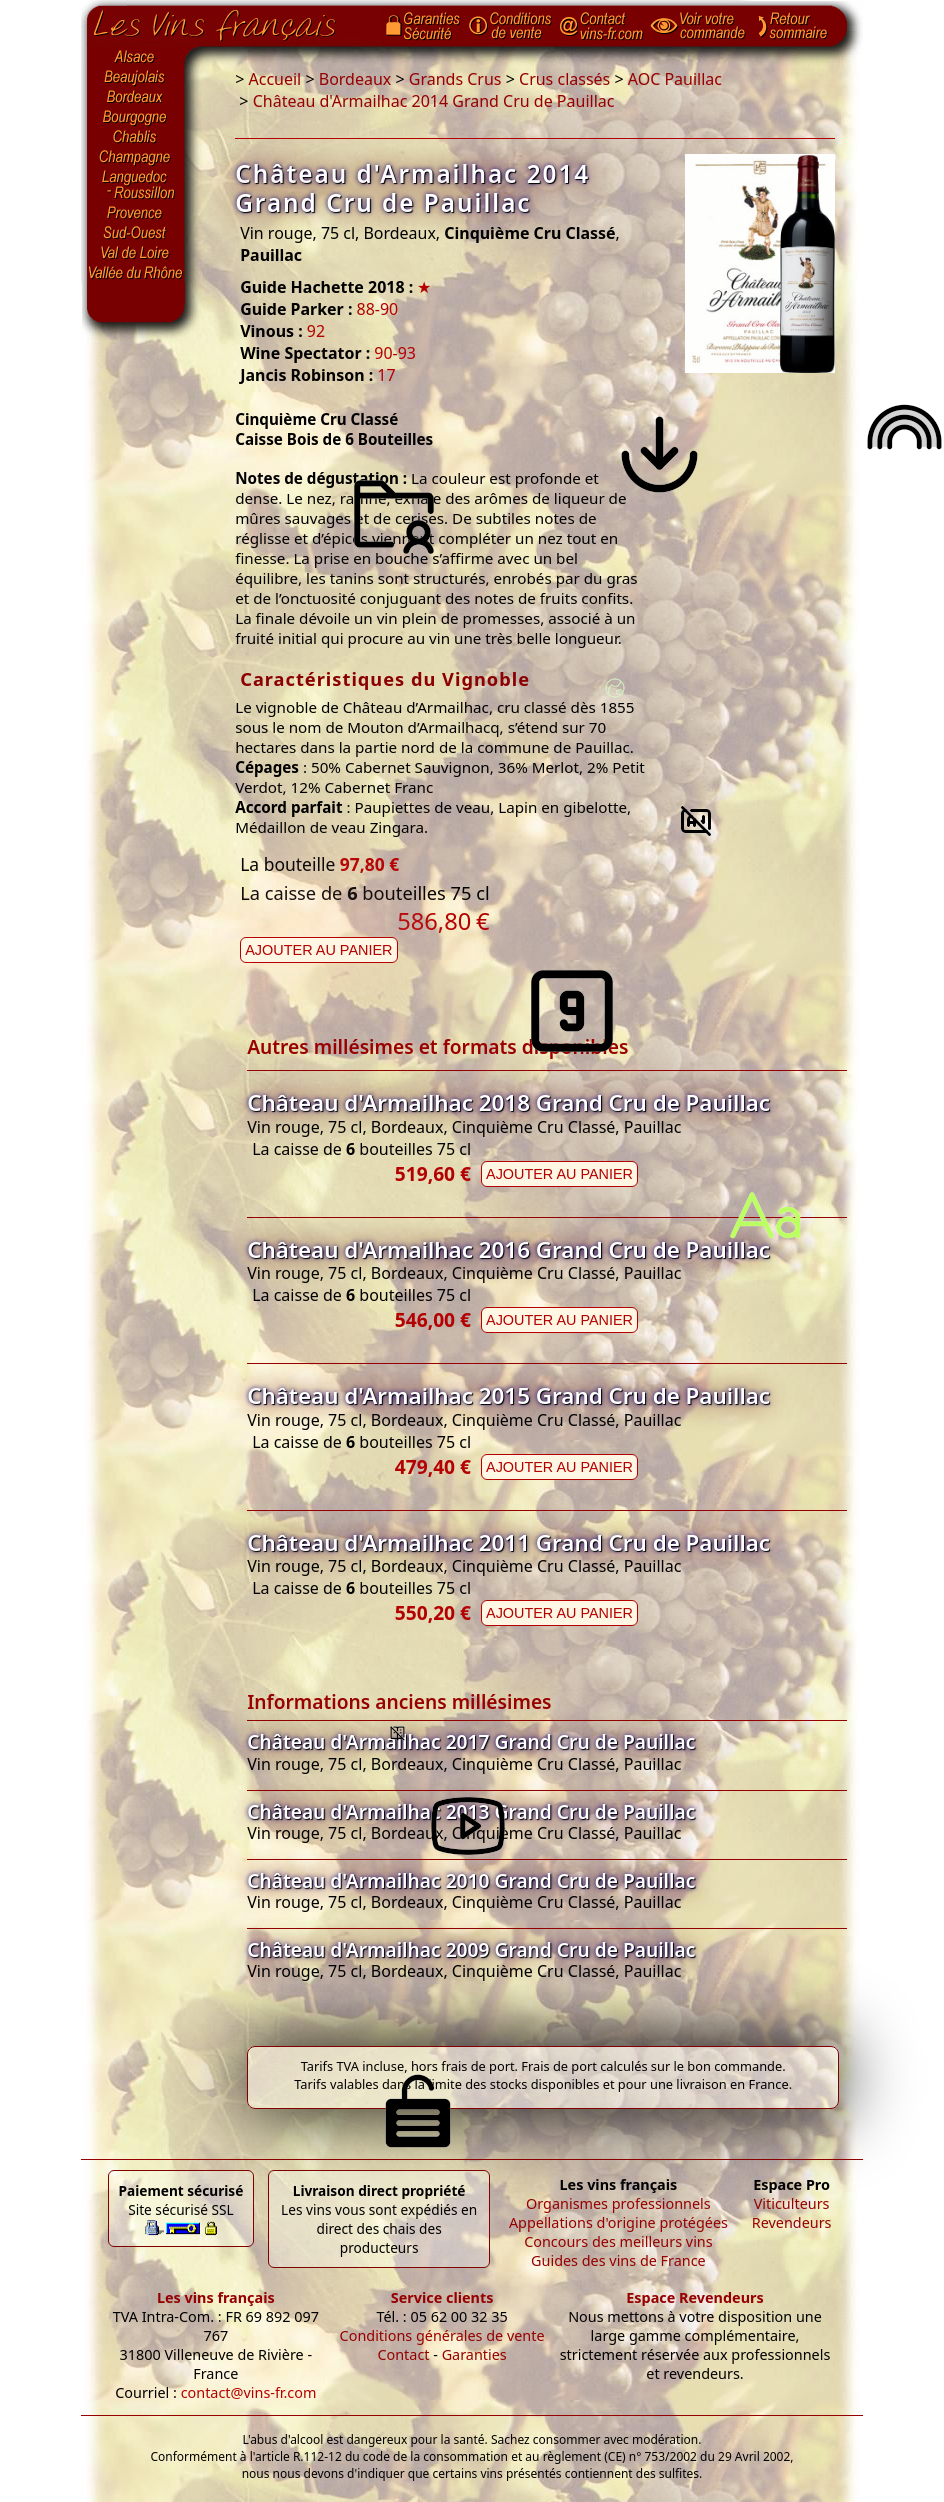 Image resolution: width=944 pixels, height=2502 pixels. Describe the element at coordinates (696, 821) in the screenshot. I see `disable advertisements` at that location.